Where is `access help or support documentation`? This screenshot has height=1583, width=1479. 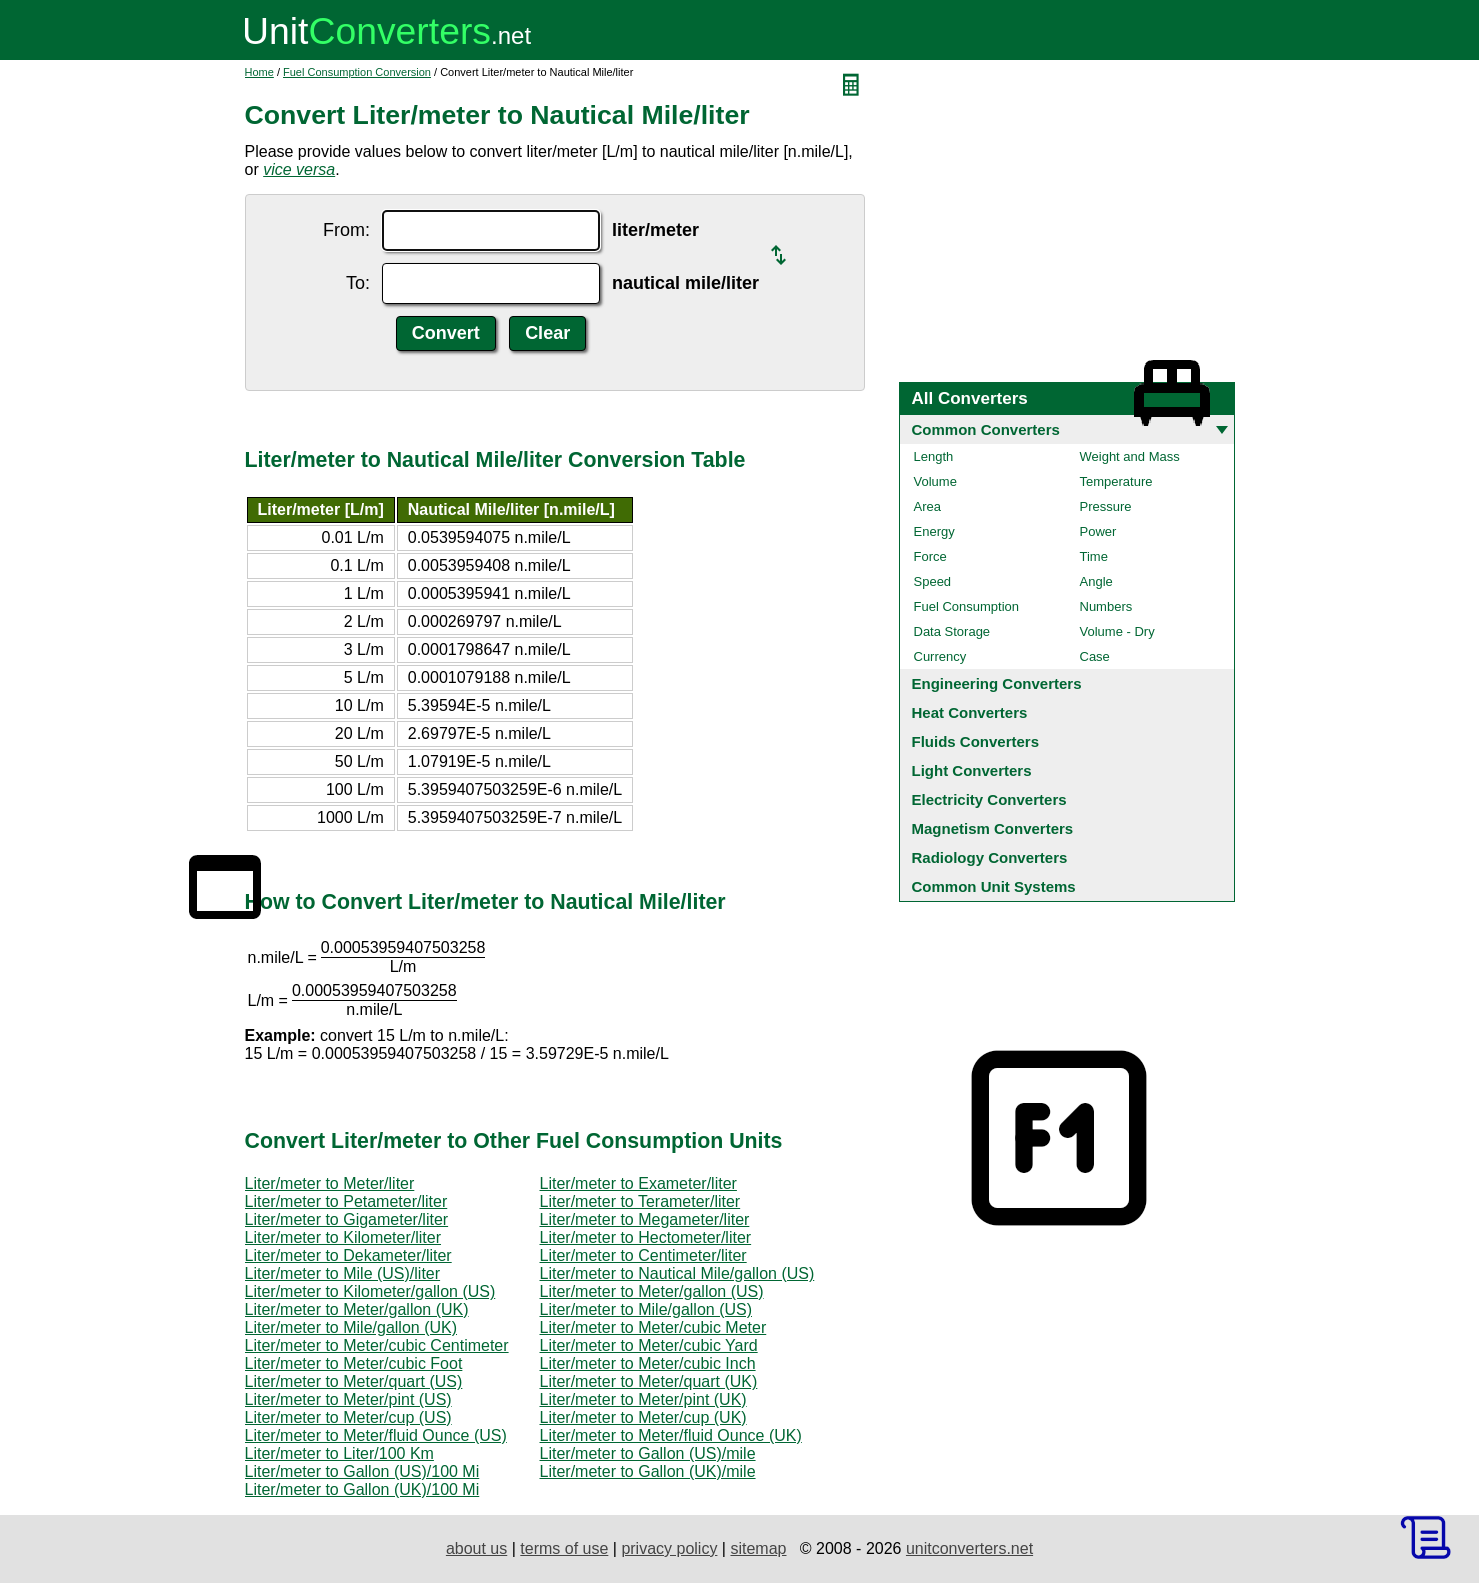
access help or support documentation is located at coordinates (1059, 1138).